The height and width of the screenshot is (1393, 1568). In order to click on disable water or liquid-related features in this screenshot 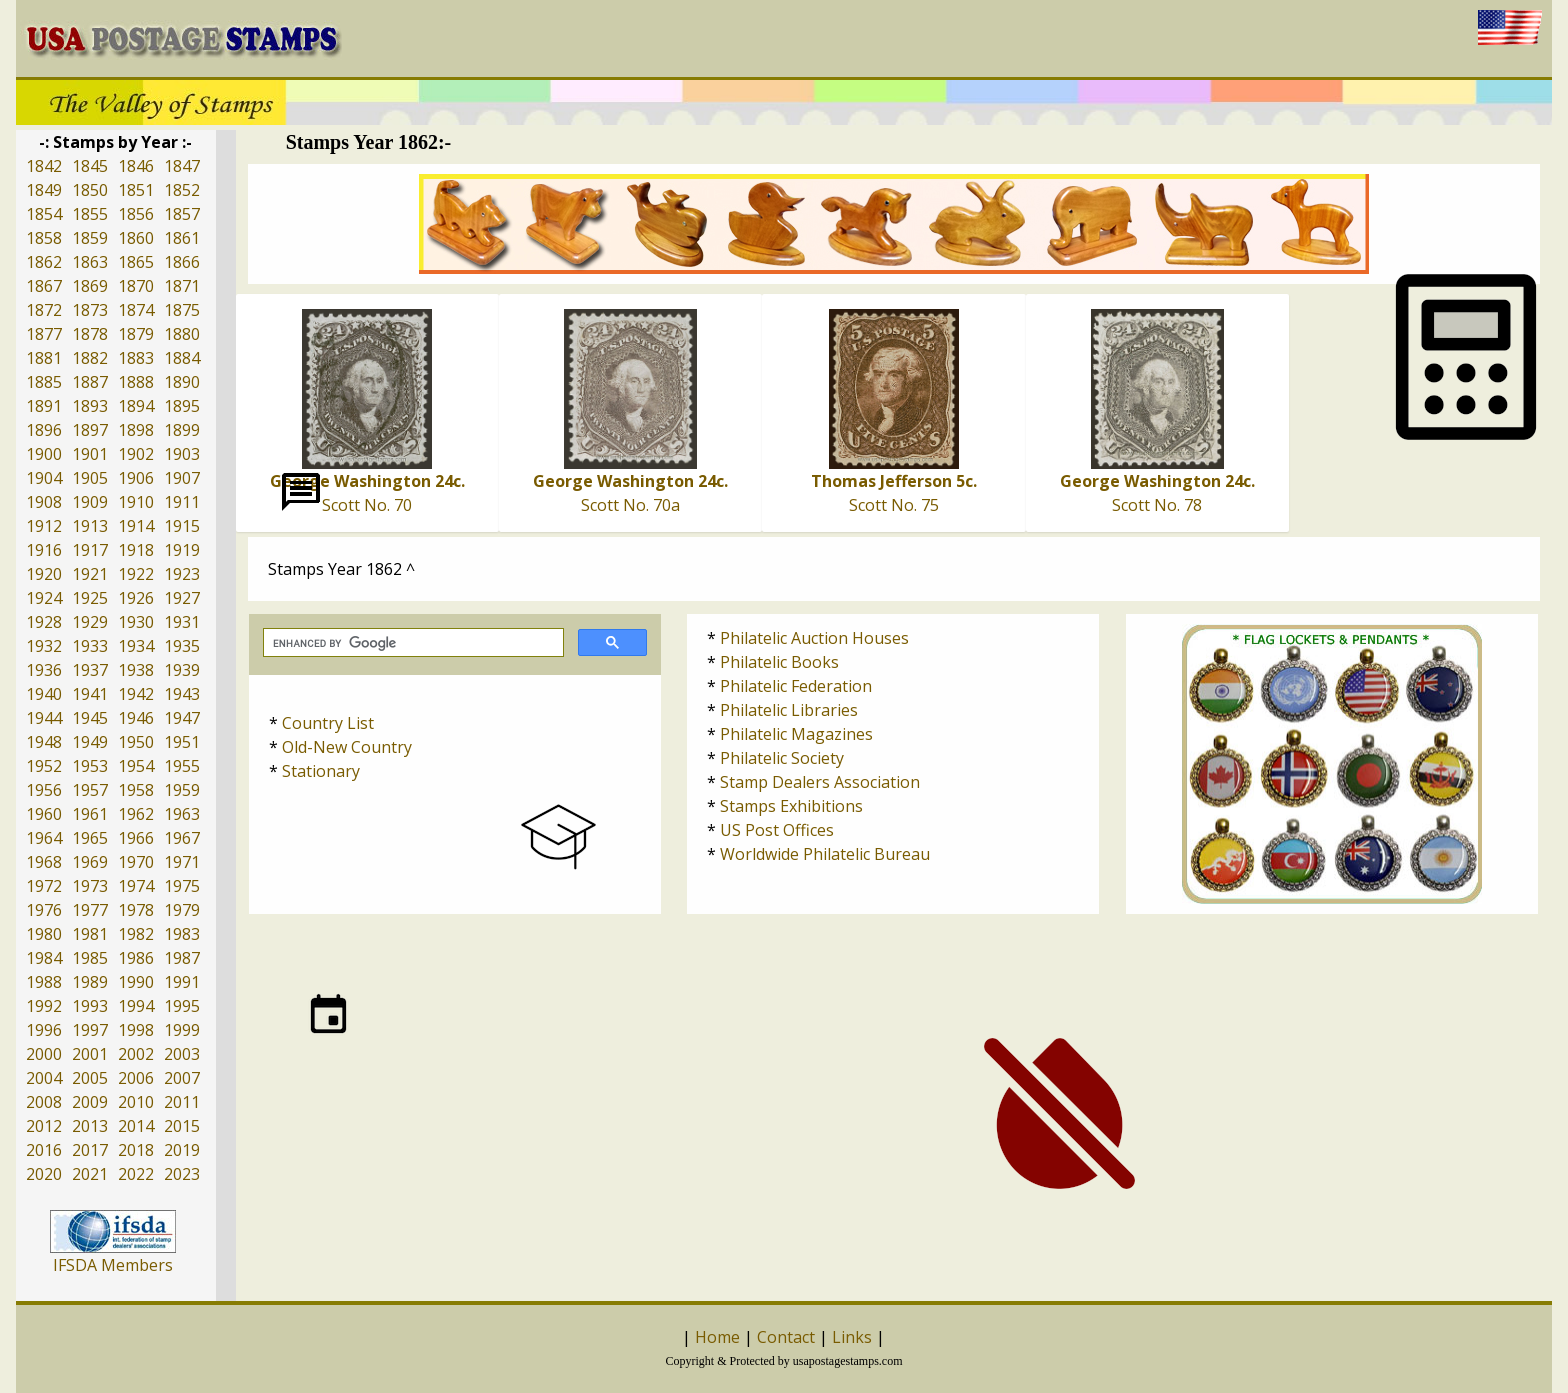, I will do `click(1059, 1113)`.